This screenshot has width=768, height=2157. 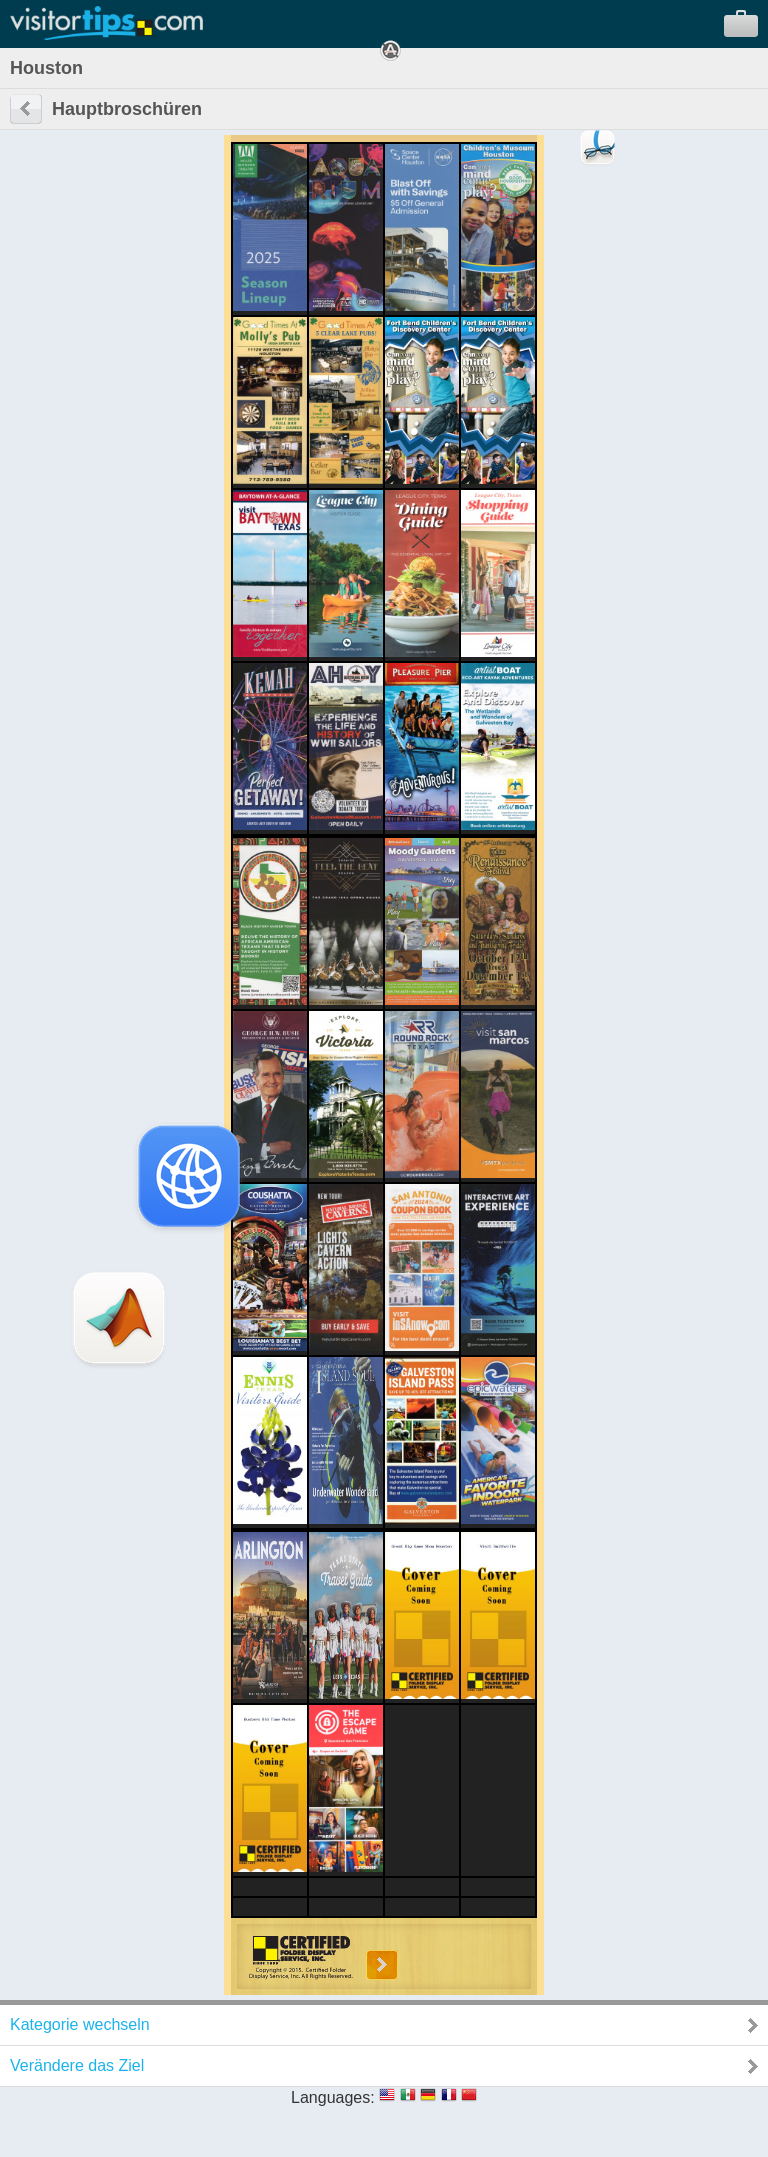 I want to click on open the software updater application, so click(x=390, y=50).